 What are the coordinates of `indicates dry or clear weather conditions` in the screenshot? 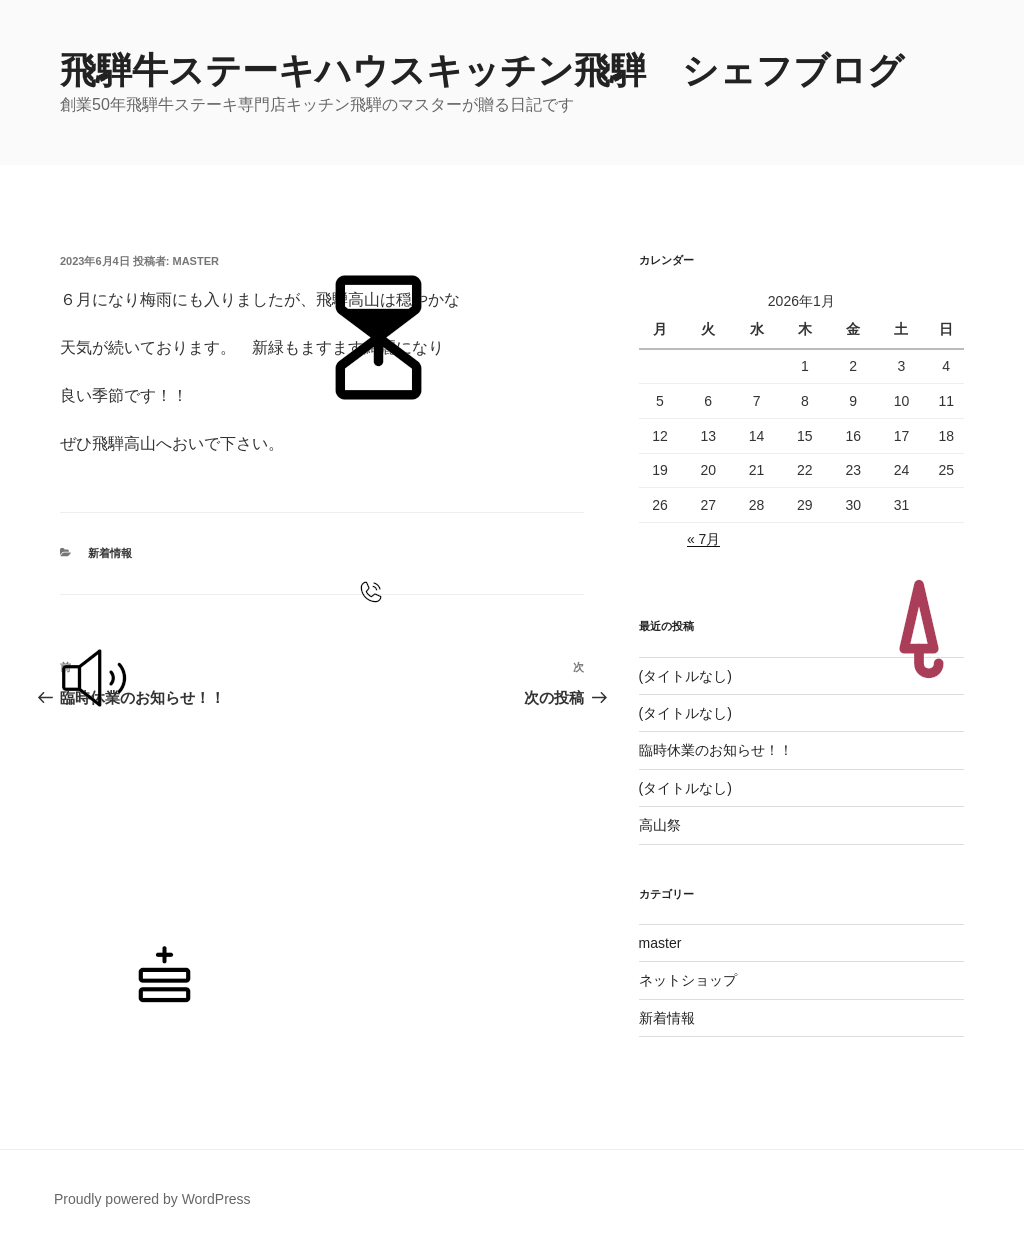 It's located at (919, 629).